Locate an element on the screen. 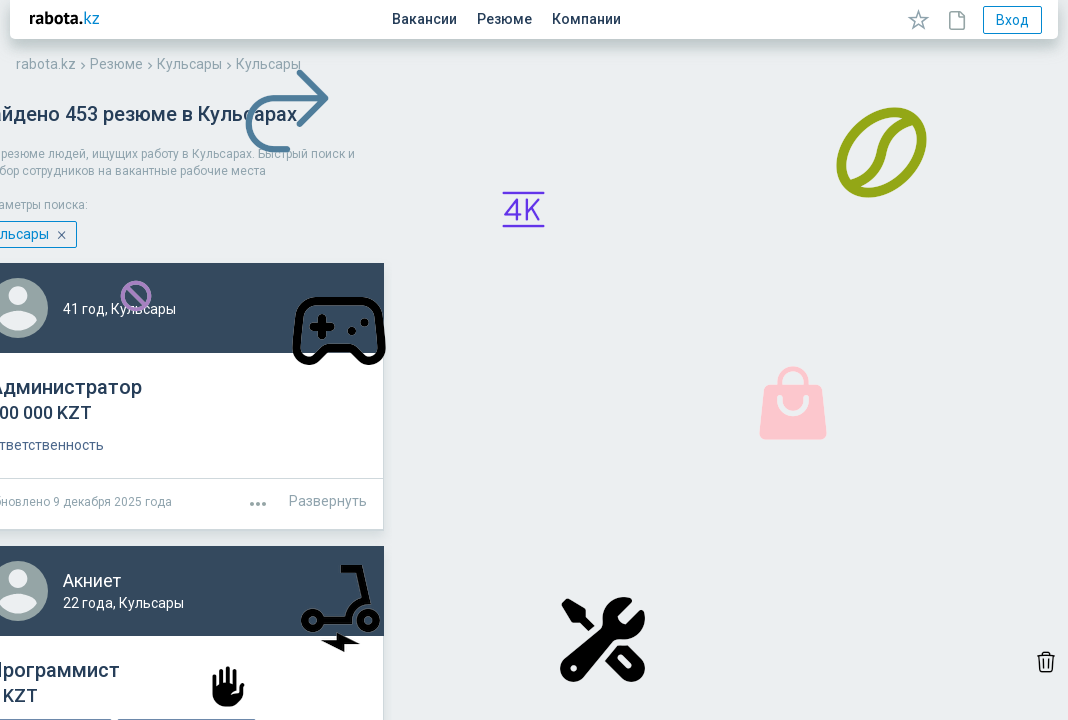 Image resolution: width=1068 pixels, height=720 pixels. view your shopping cart is located at coordinates (793, 403).